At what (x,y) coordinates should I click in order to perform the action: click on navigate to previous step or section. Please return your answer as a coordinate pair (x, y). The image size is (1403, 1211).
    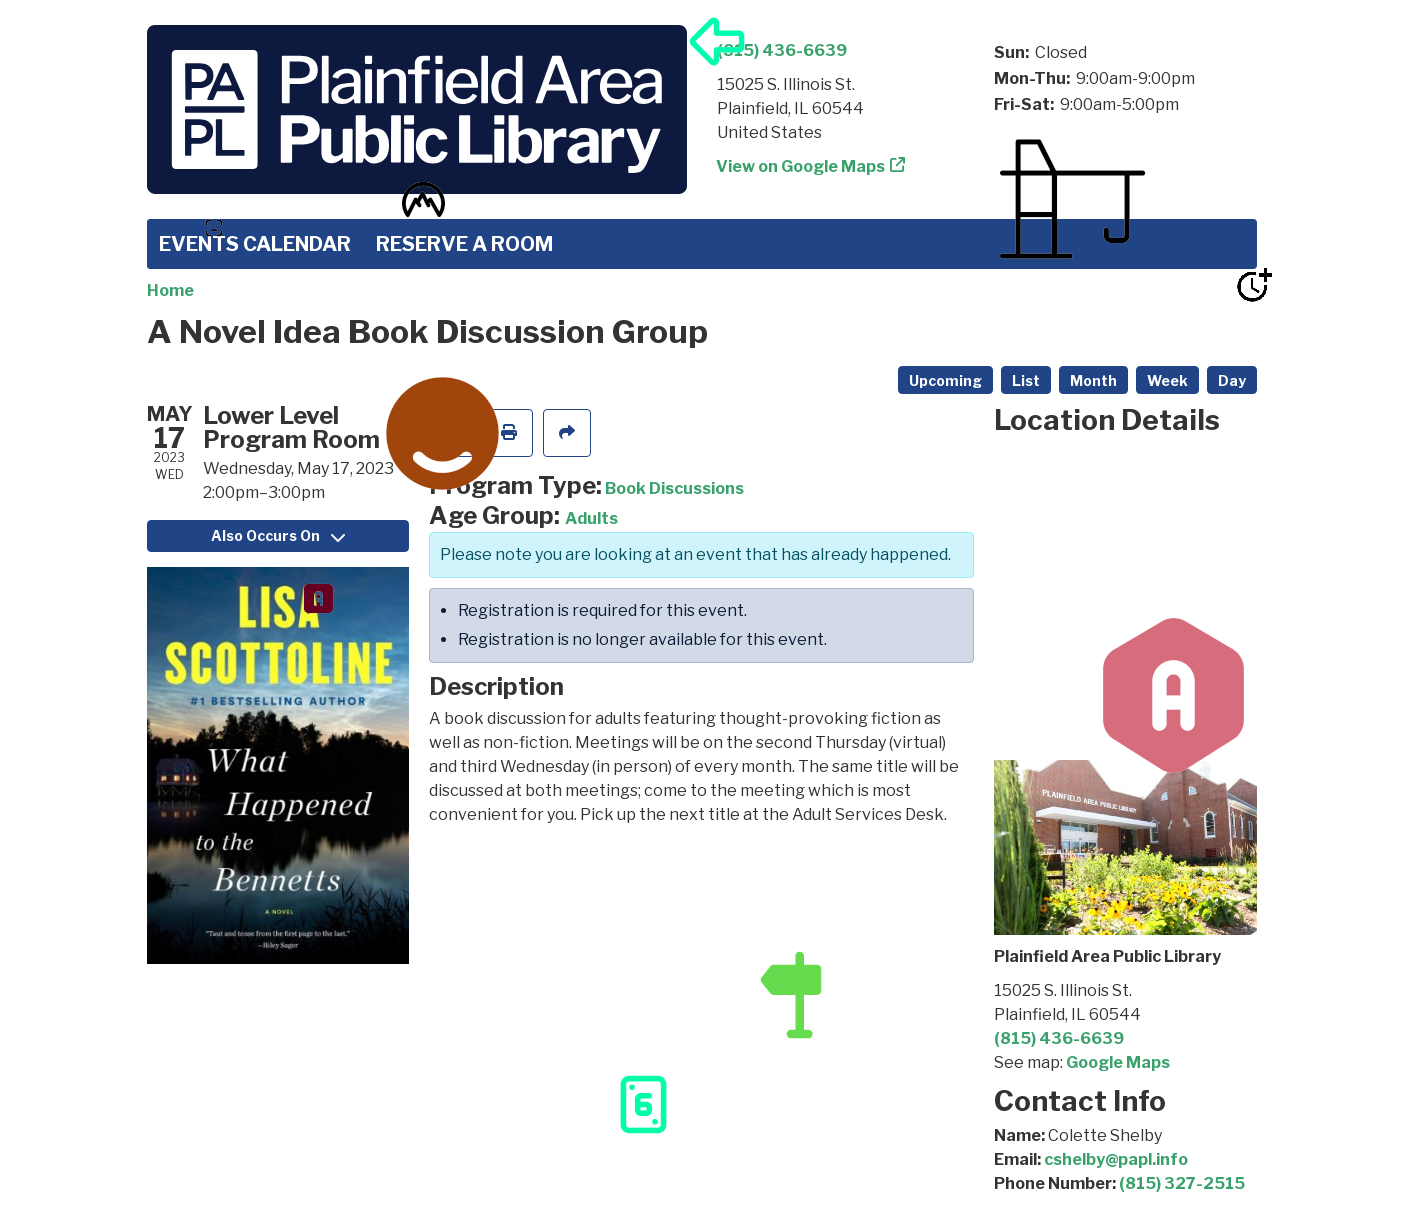
    Looking at the image, I should click on (791, 995).